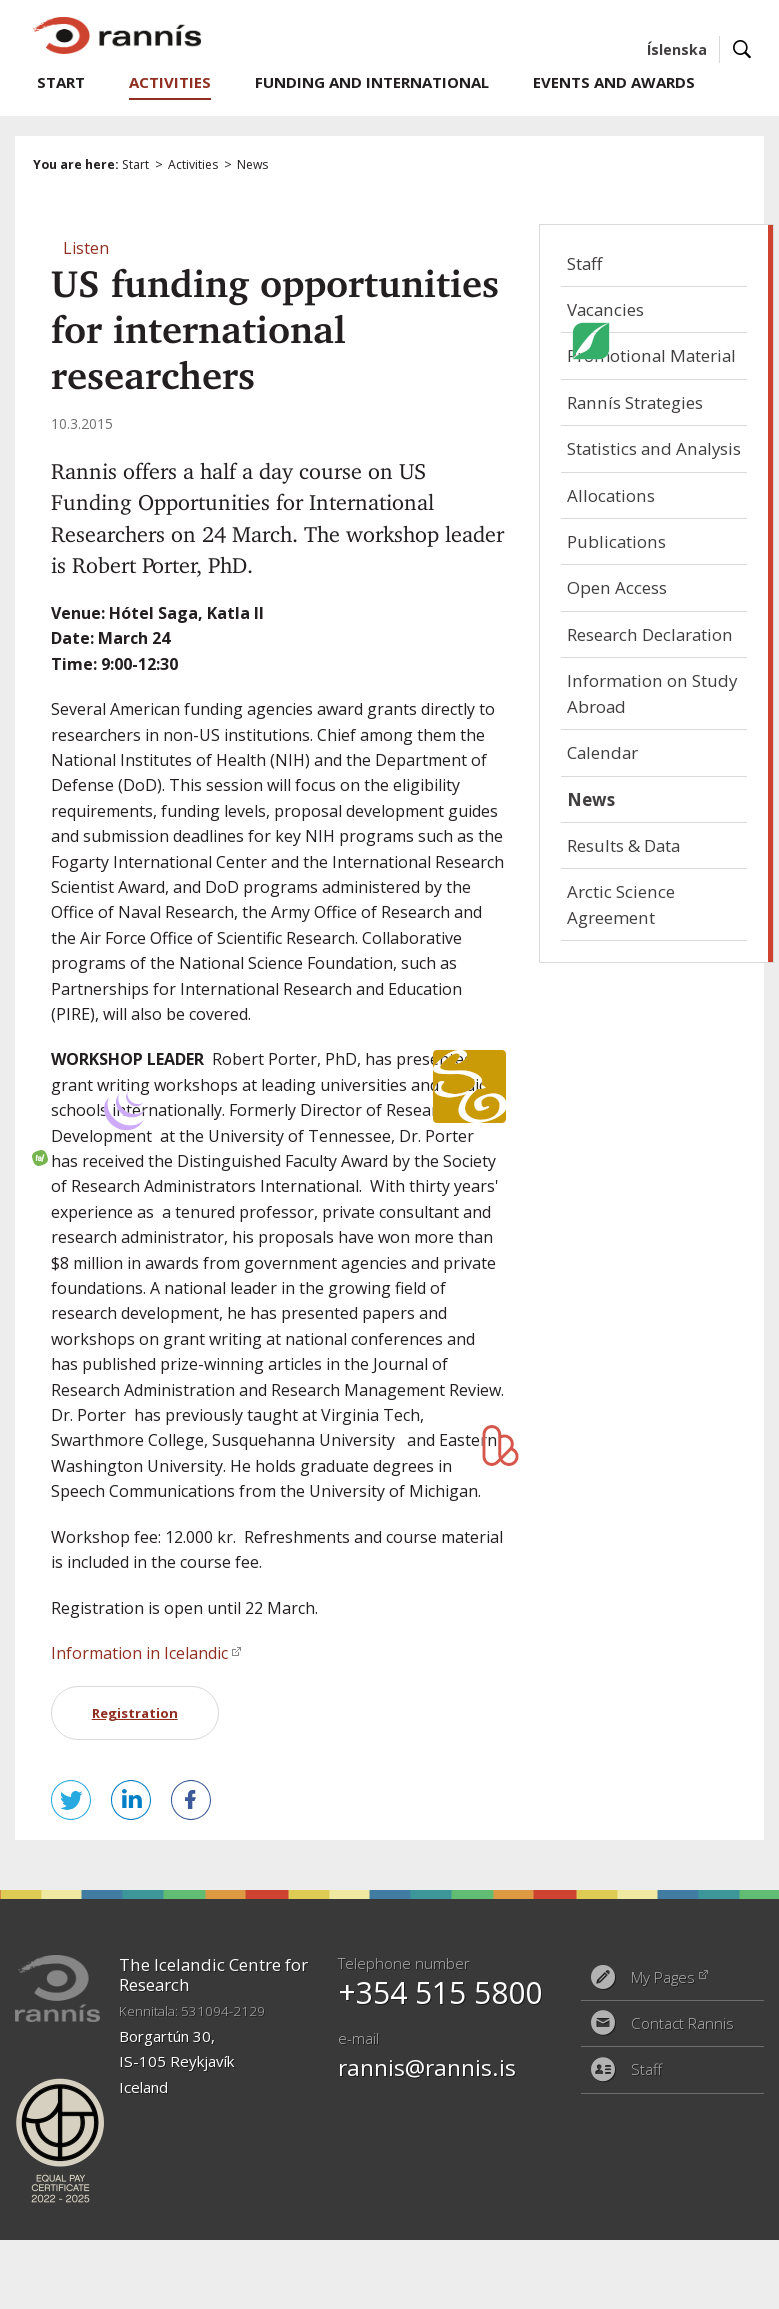  What do you see at coordinates (500, 1445) in the screenshot?
I see `open the Kleinanzeigen app` at bounding box center [500, 1445].